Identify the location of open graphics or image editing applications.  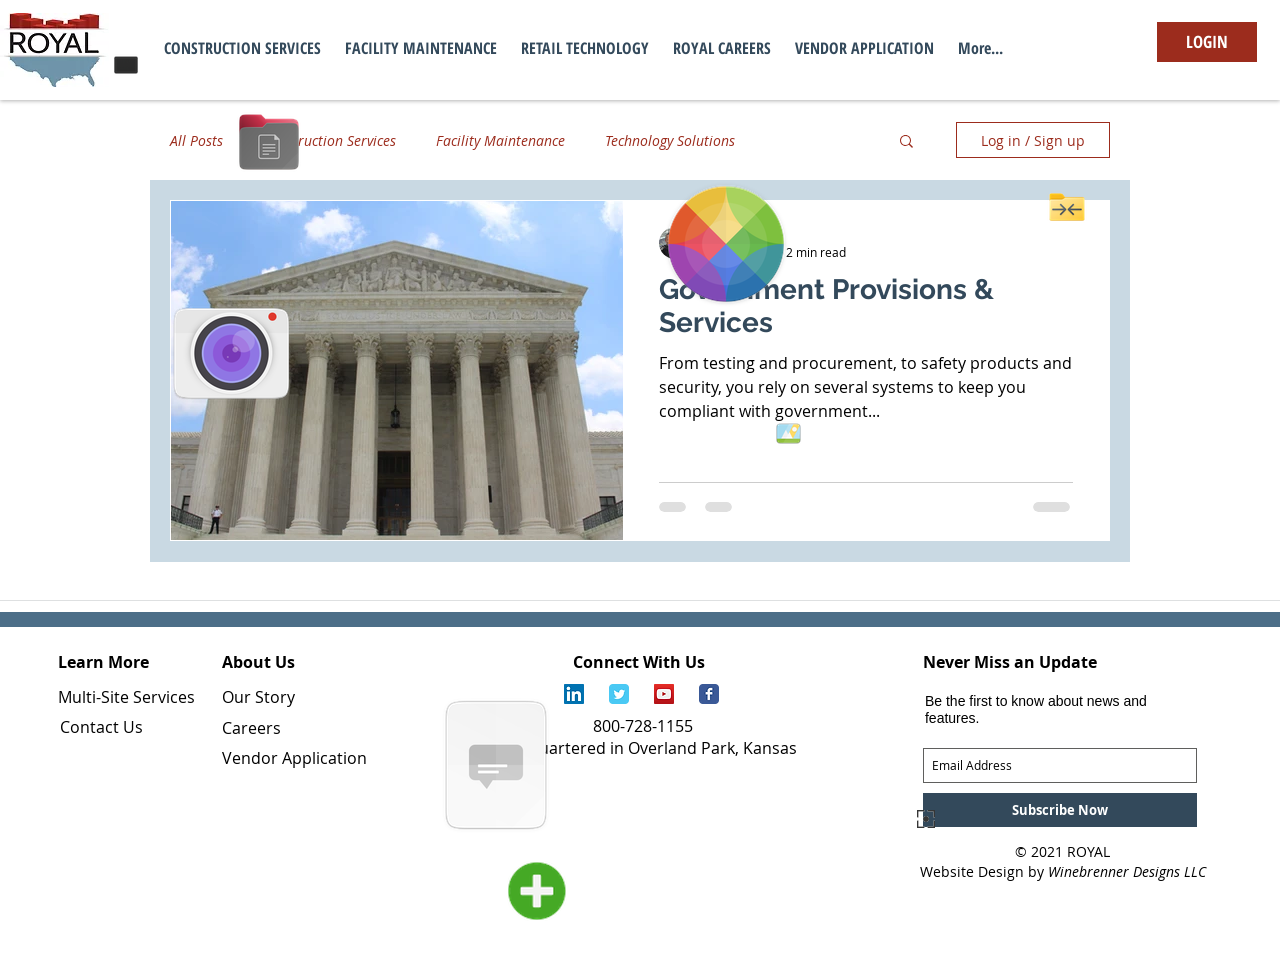
(788, 433).